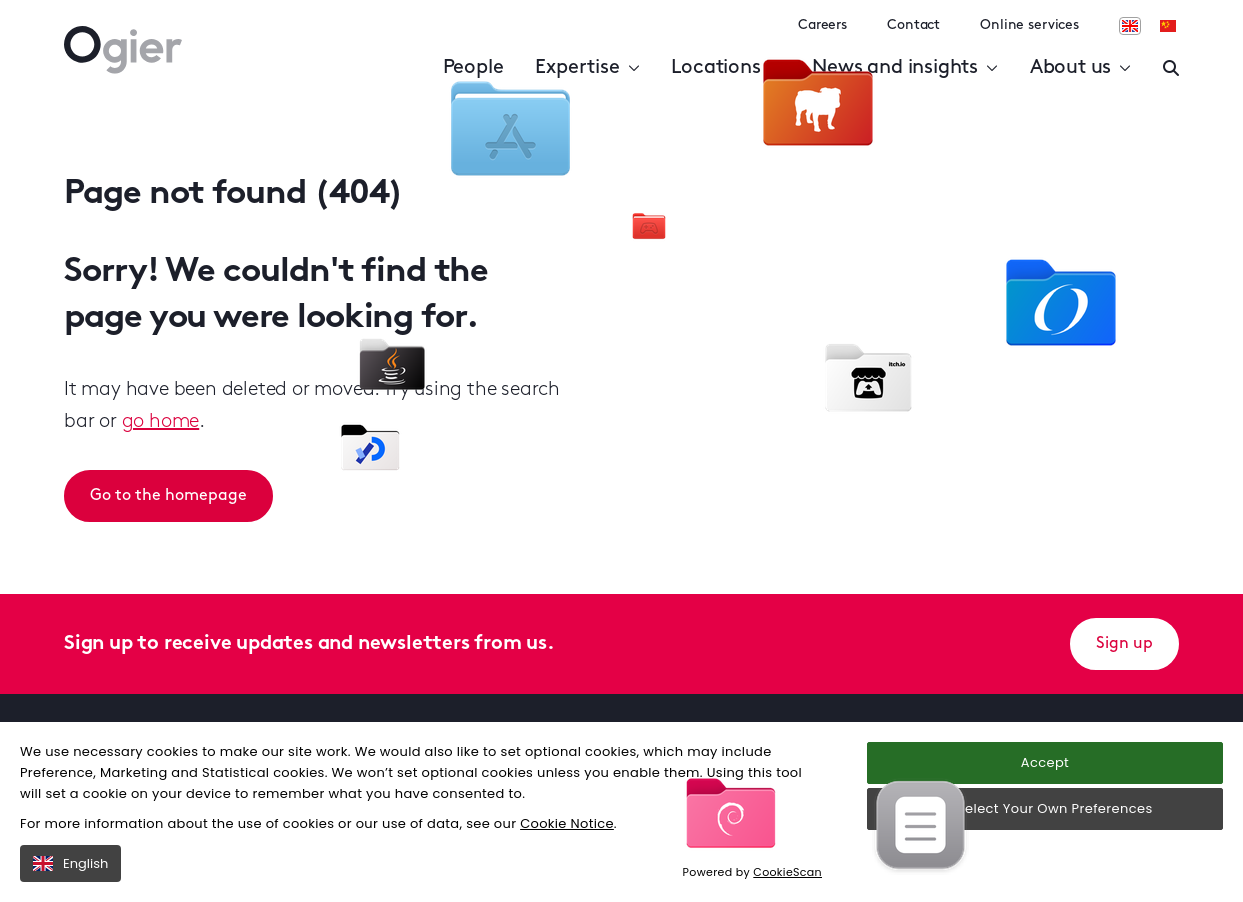  Describe the element at coordinates (392, 366) in the screenshot. I see `open folder containing java project files` at that location.